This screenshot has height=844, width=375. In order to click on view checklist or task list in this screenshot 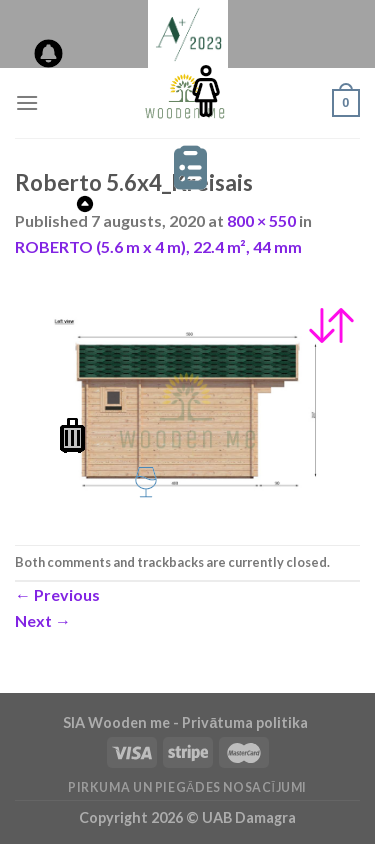, I will do `click(190, 167)`.